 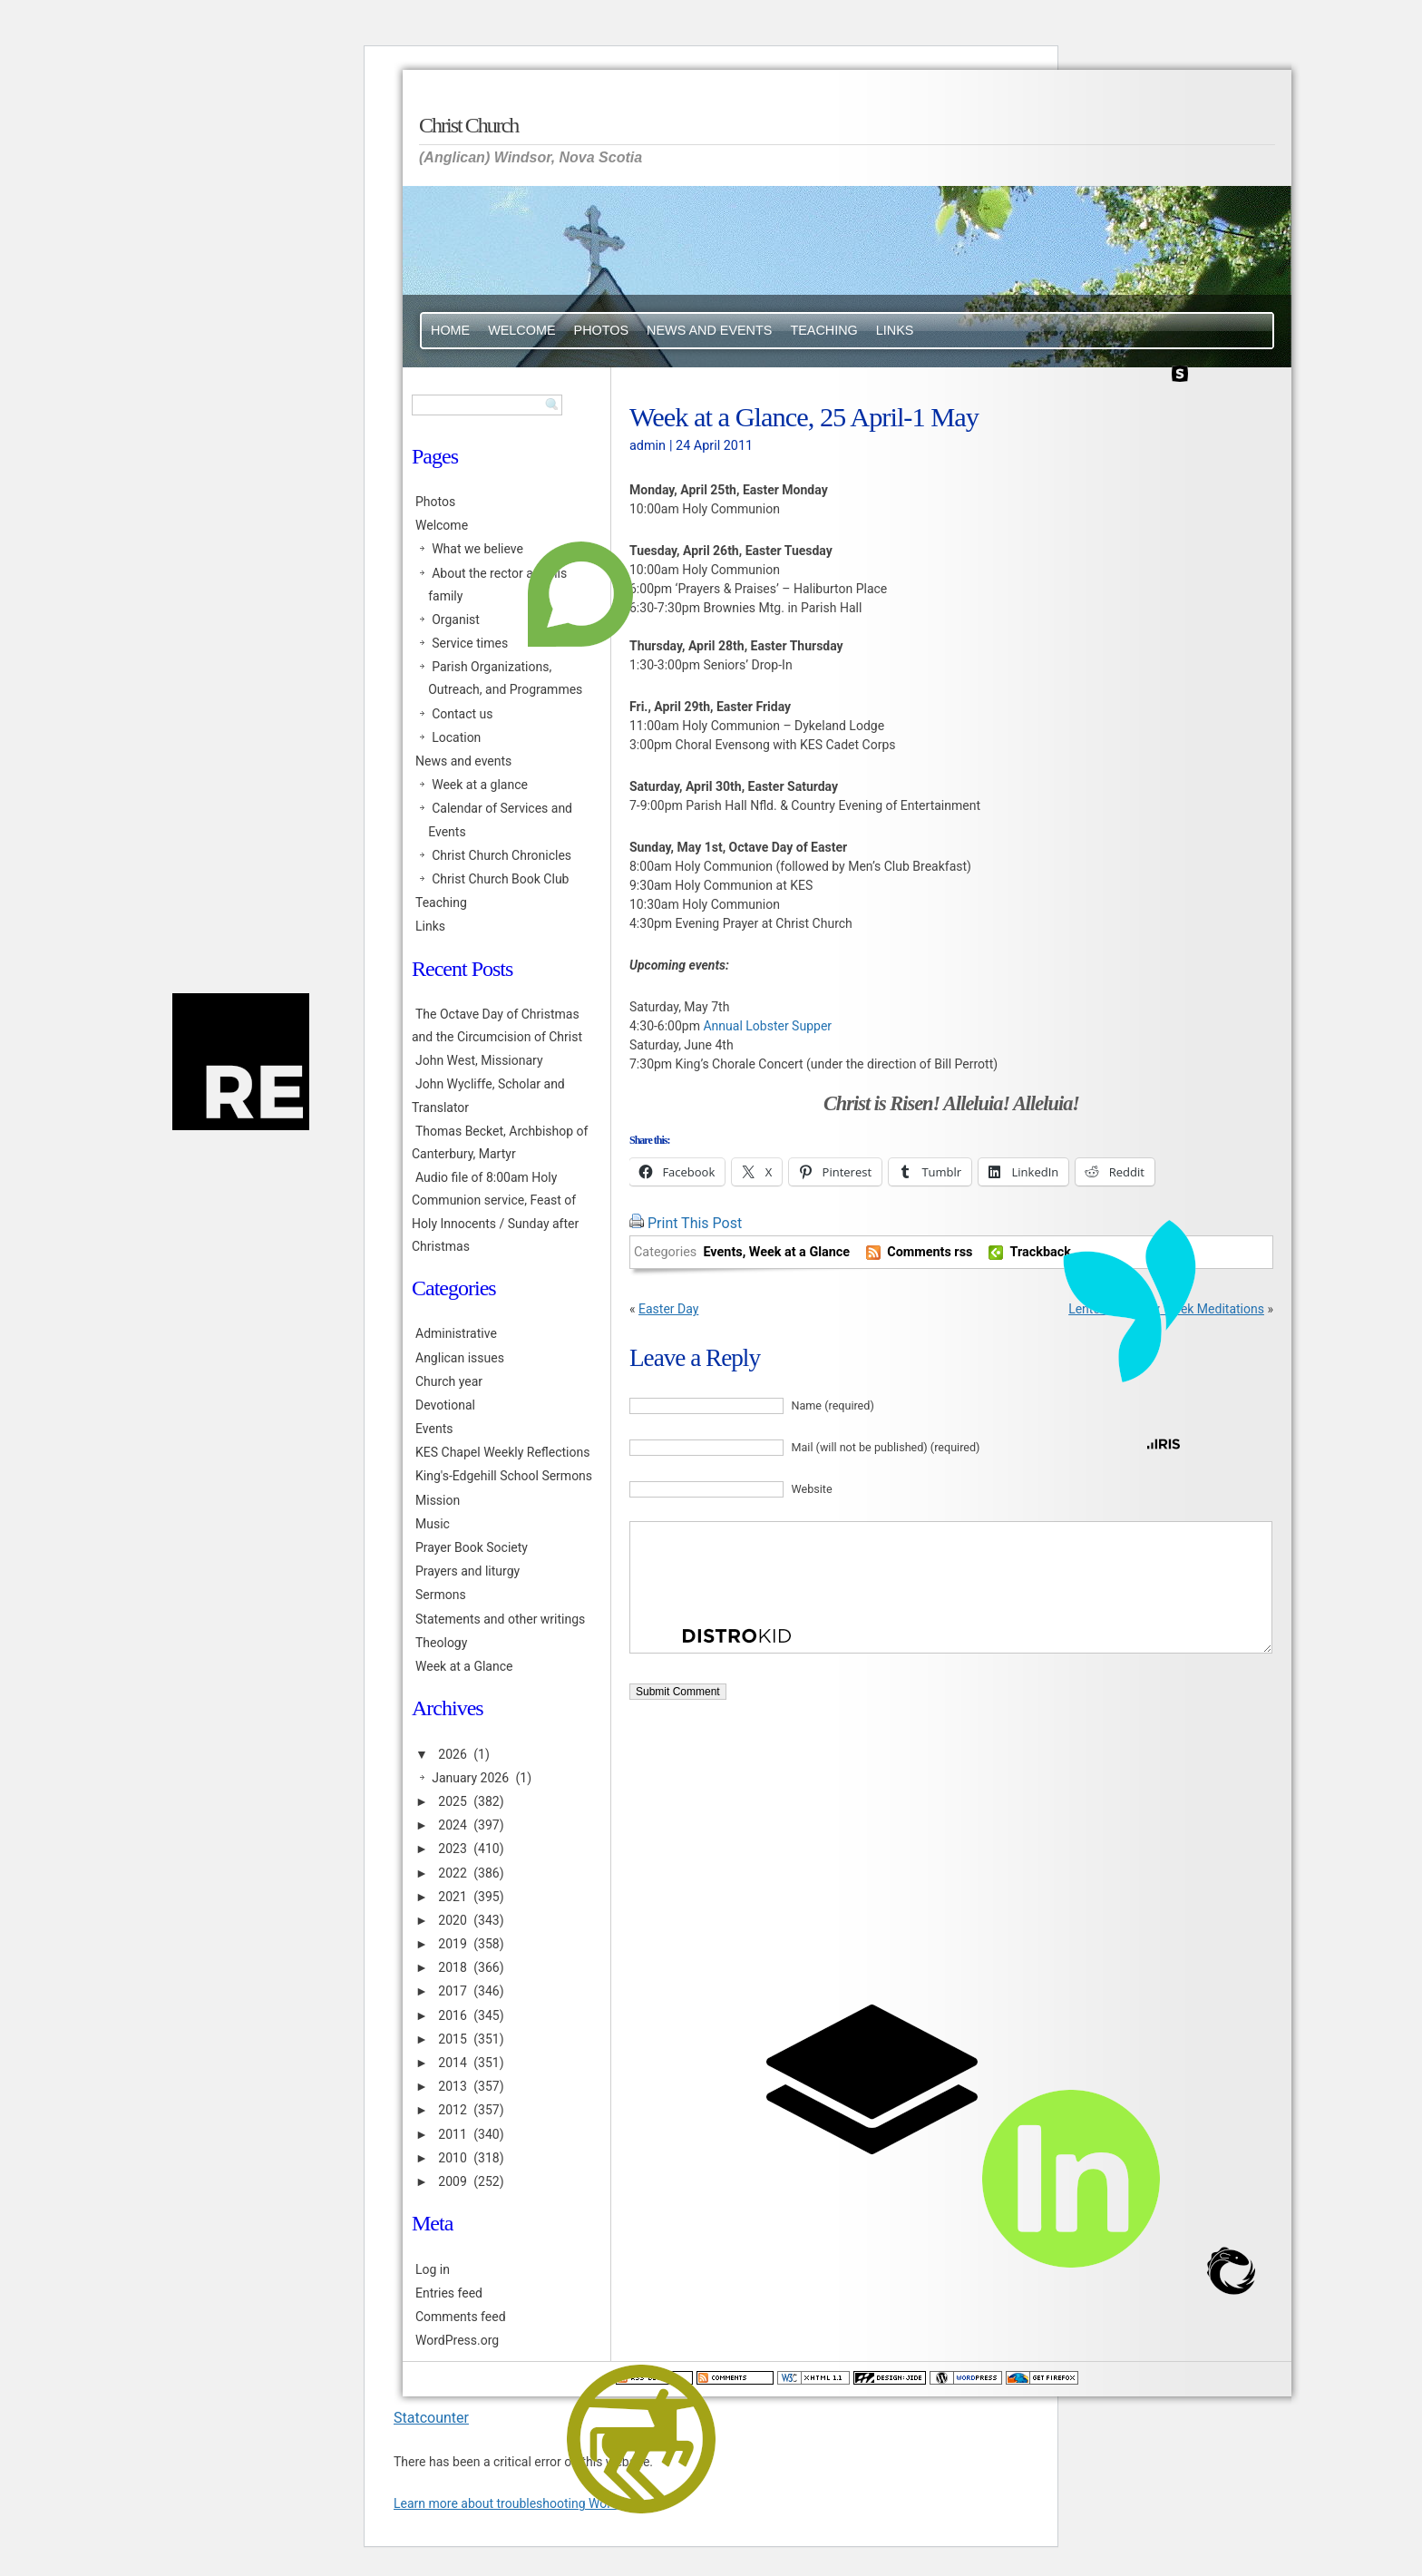 What do you see at coordinates (1071, 2179) in the screenshot?
I see `LogMeIn brand logo` at bounding box center [1071, 2179].